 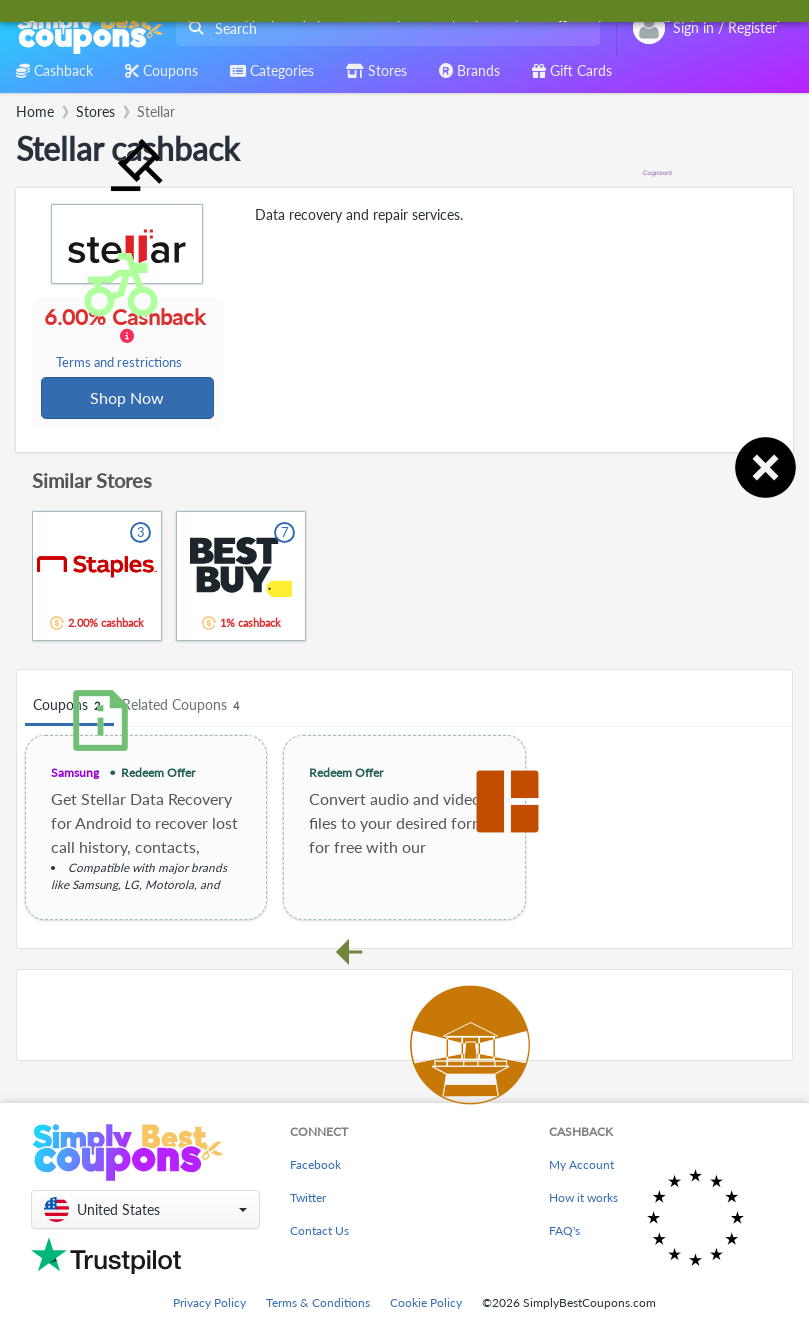 What do you see at coordinates (470, 1045) in the screenshot?
I see `watchtower container monitoring service logo` at bounding box center [470, 1045].